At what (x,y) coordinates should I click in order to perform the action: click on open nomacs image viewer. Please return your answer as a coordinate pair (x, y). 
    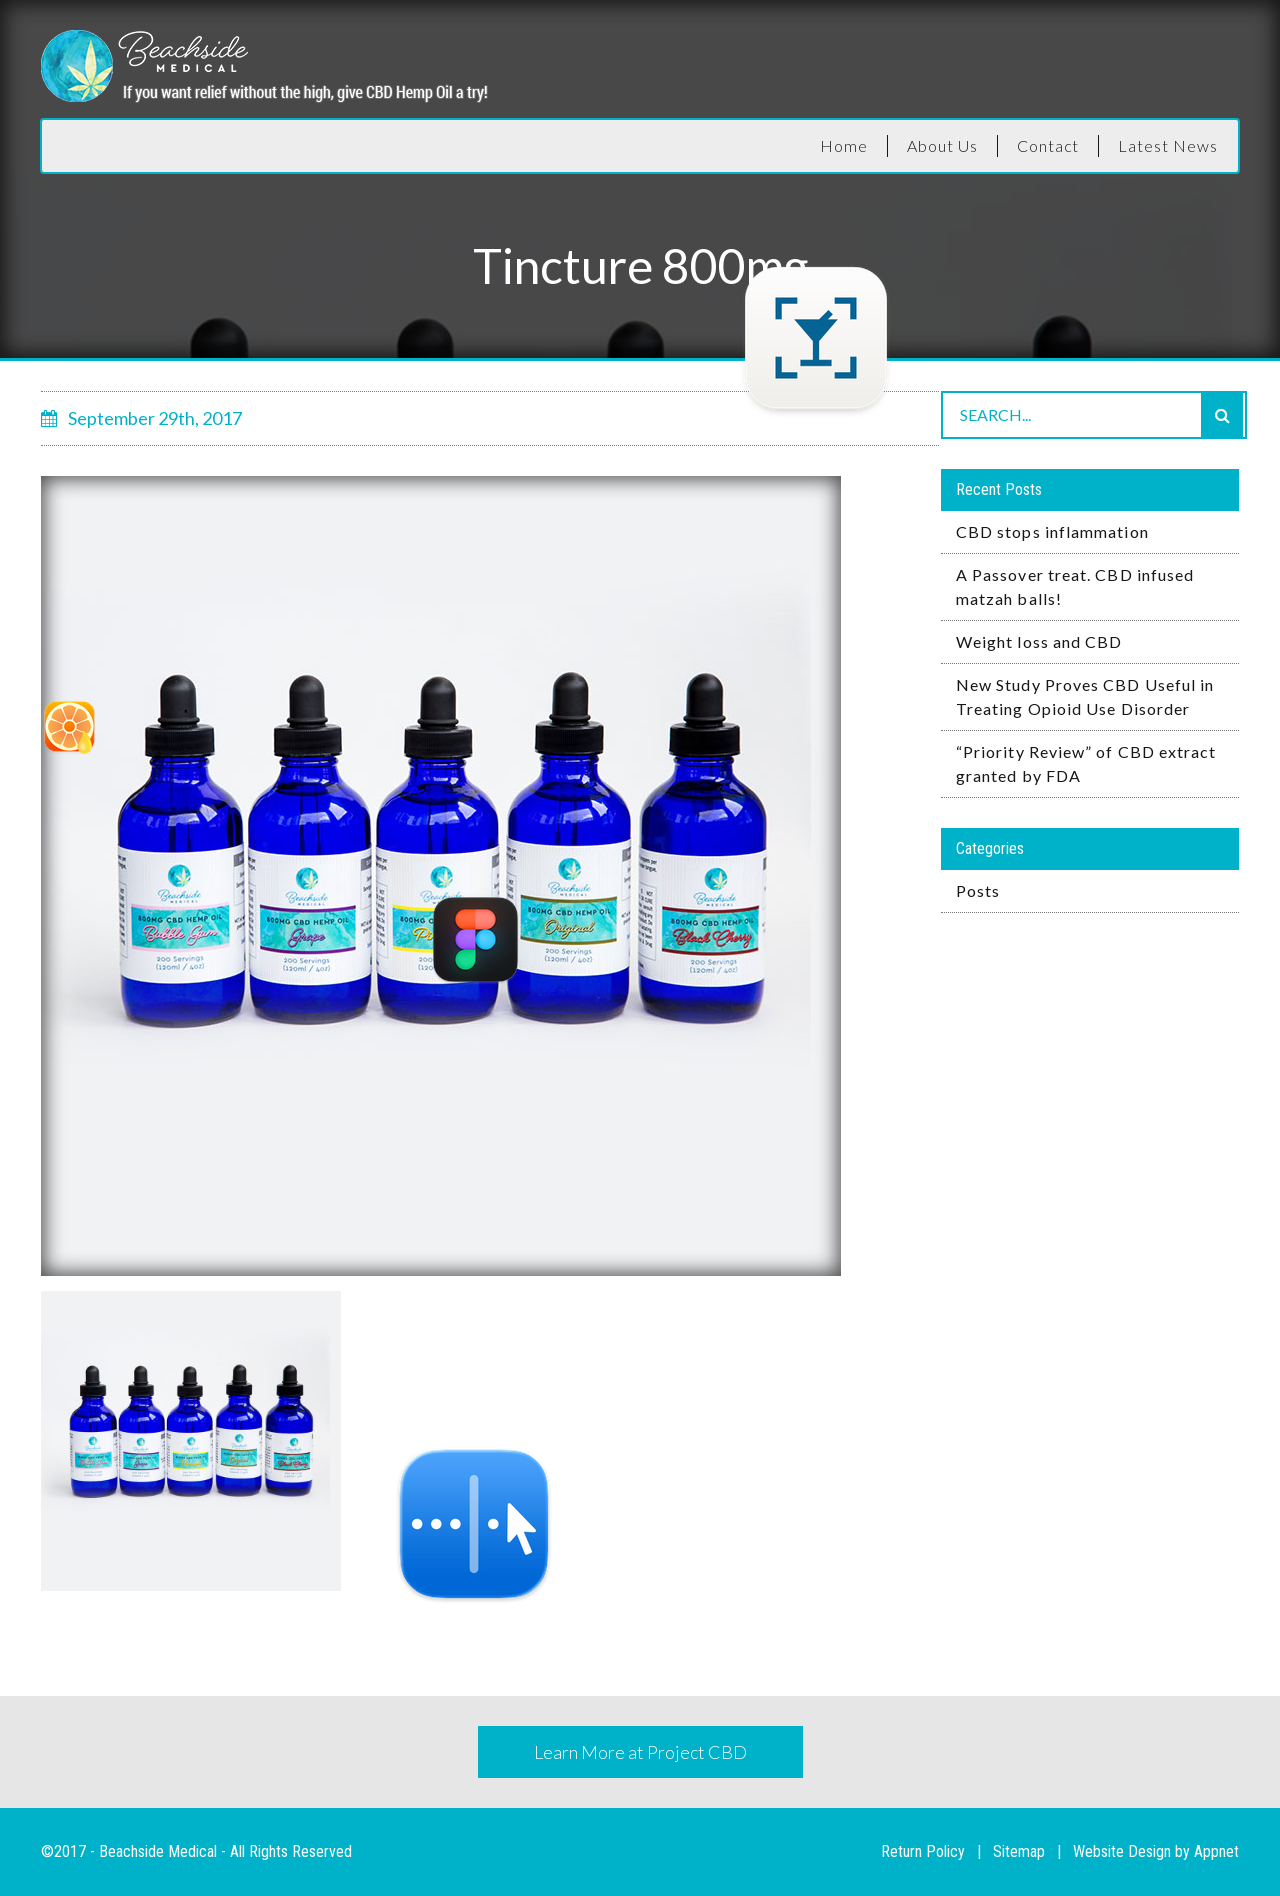
    Looking at the image, I should click on (816, 338).